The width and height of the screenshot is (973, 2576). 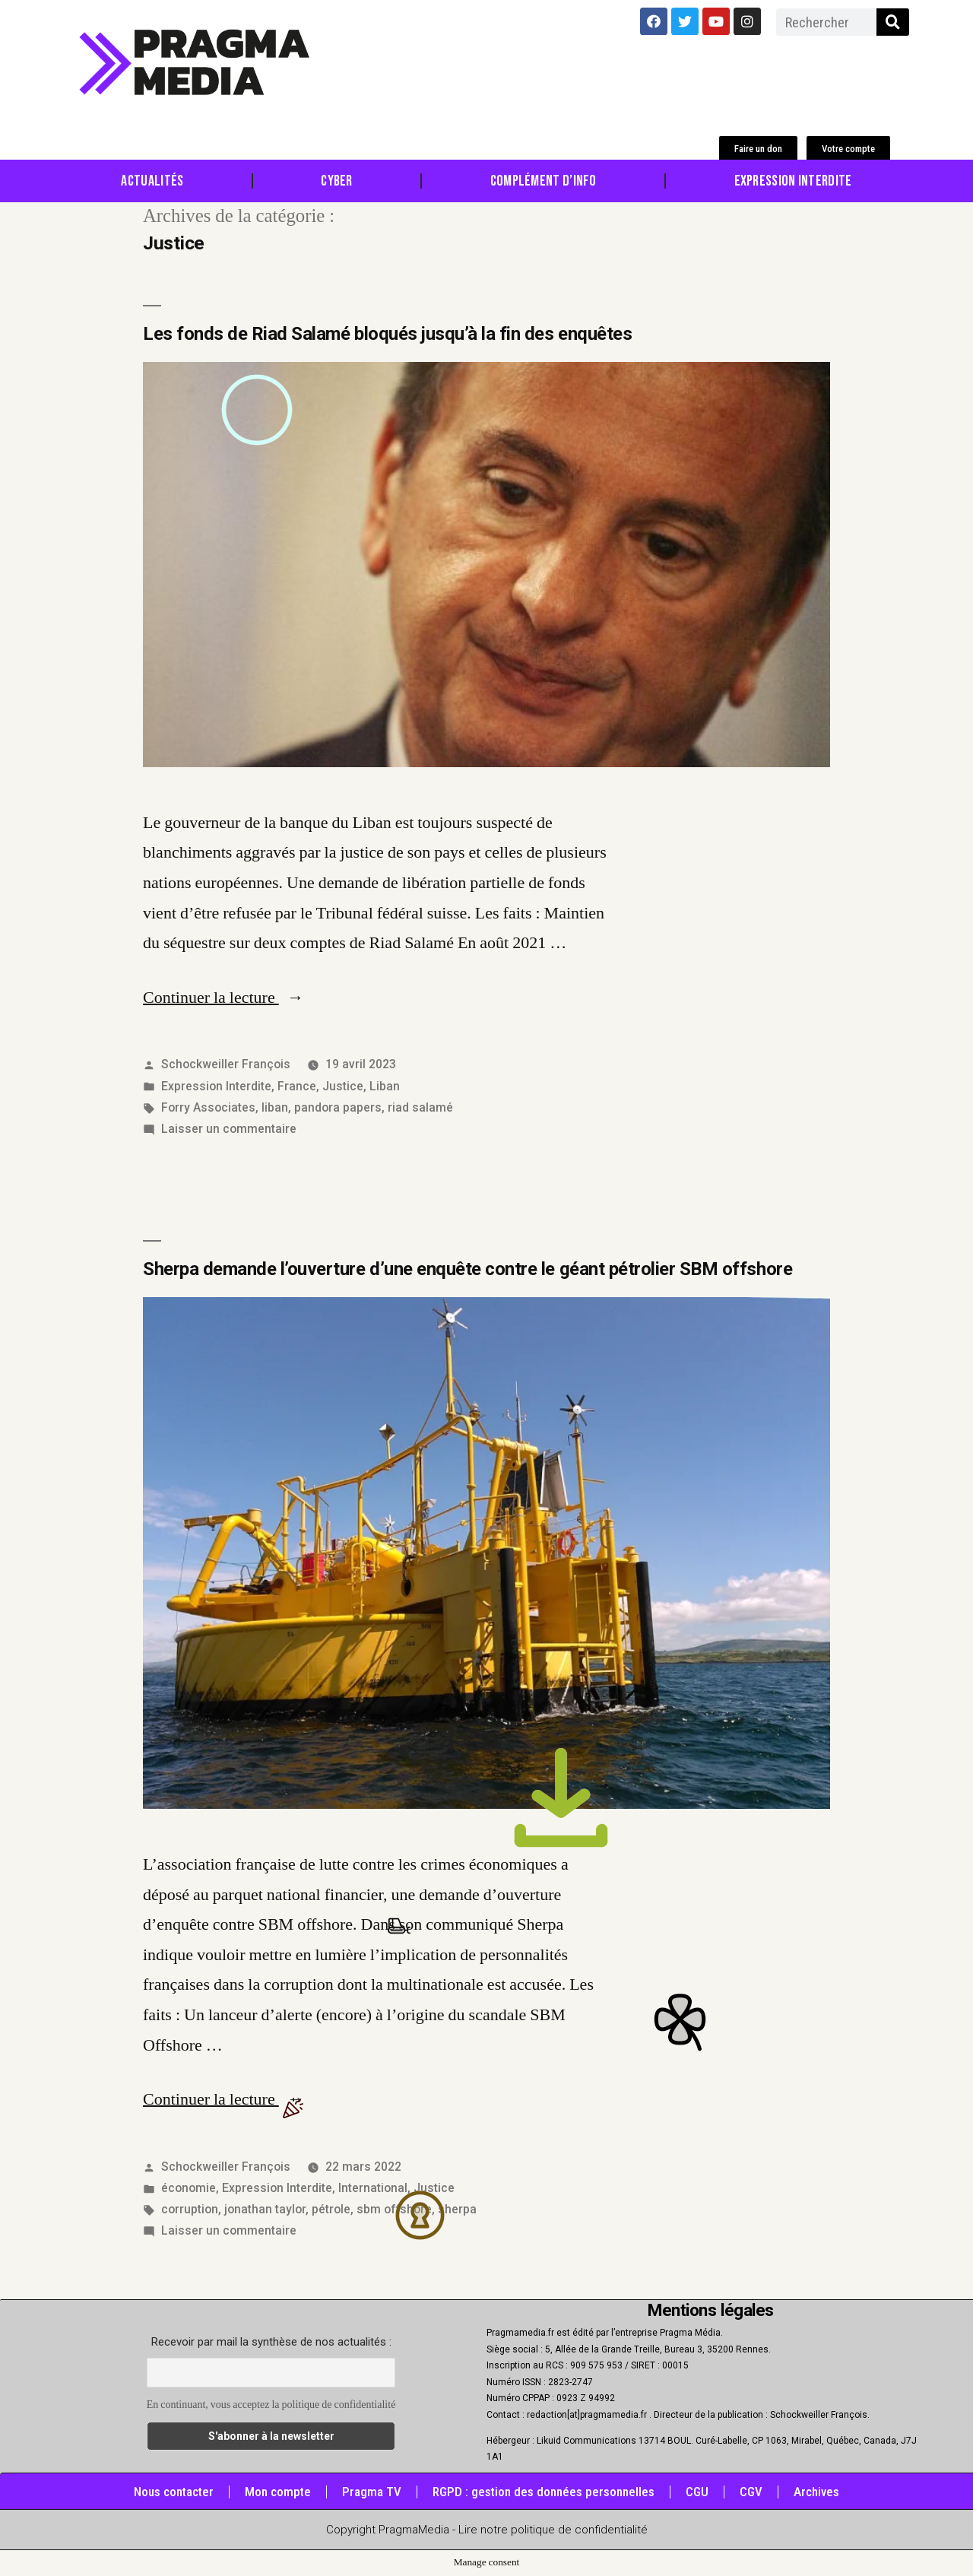 I want to click on access security or privacy settings, so click(x=420, y=2215).